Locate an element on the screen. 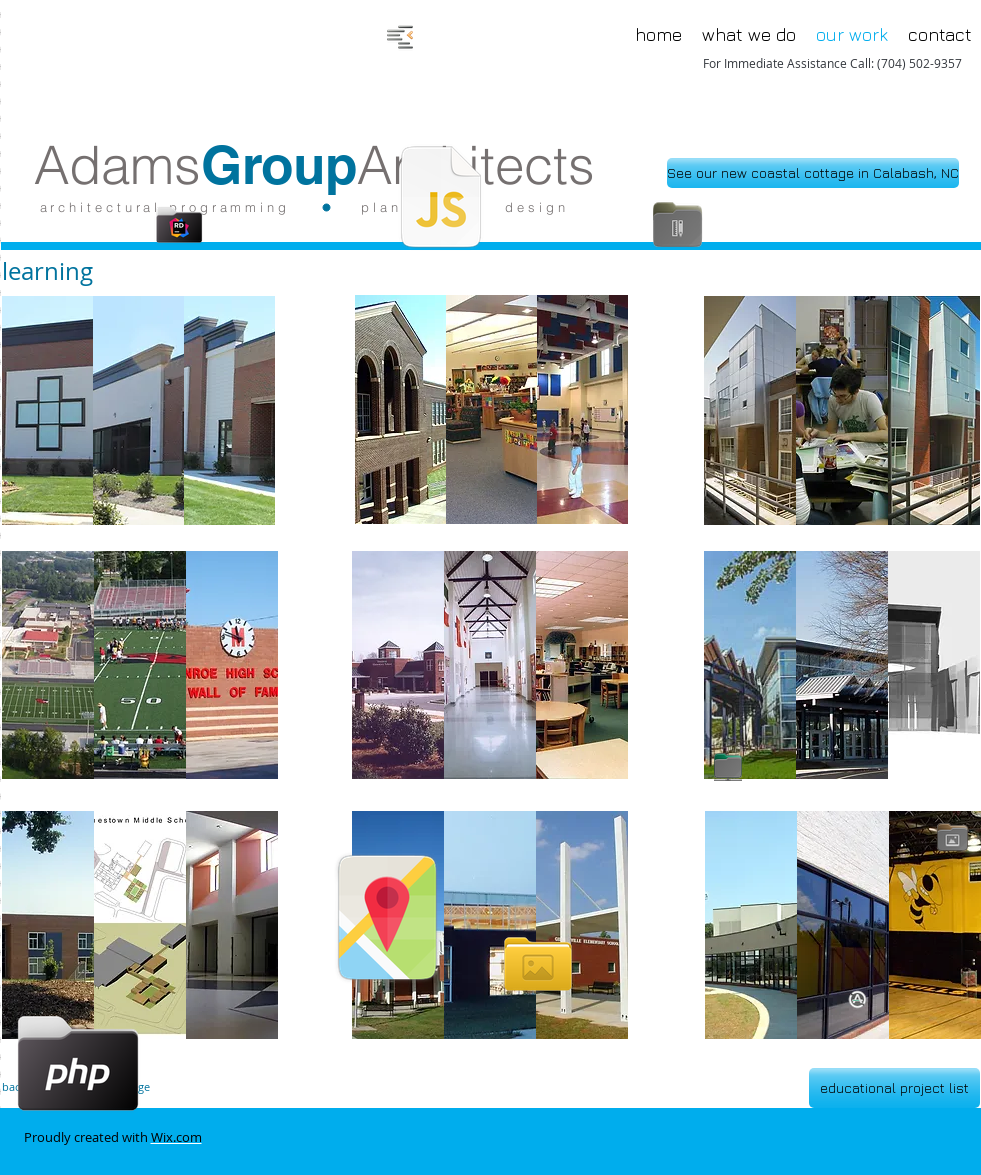  access folder containing document templates is located at coordinates (677, 224).